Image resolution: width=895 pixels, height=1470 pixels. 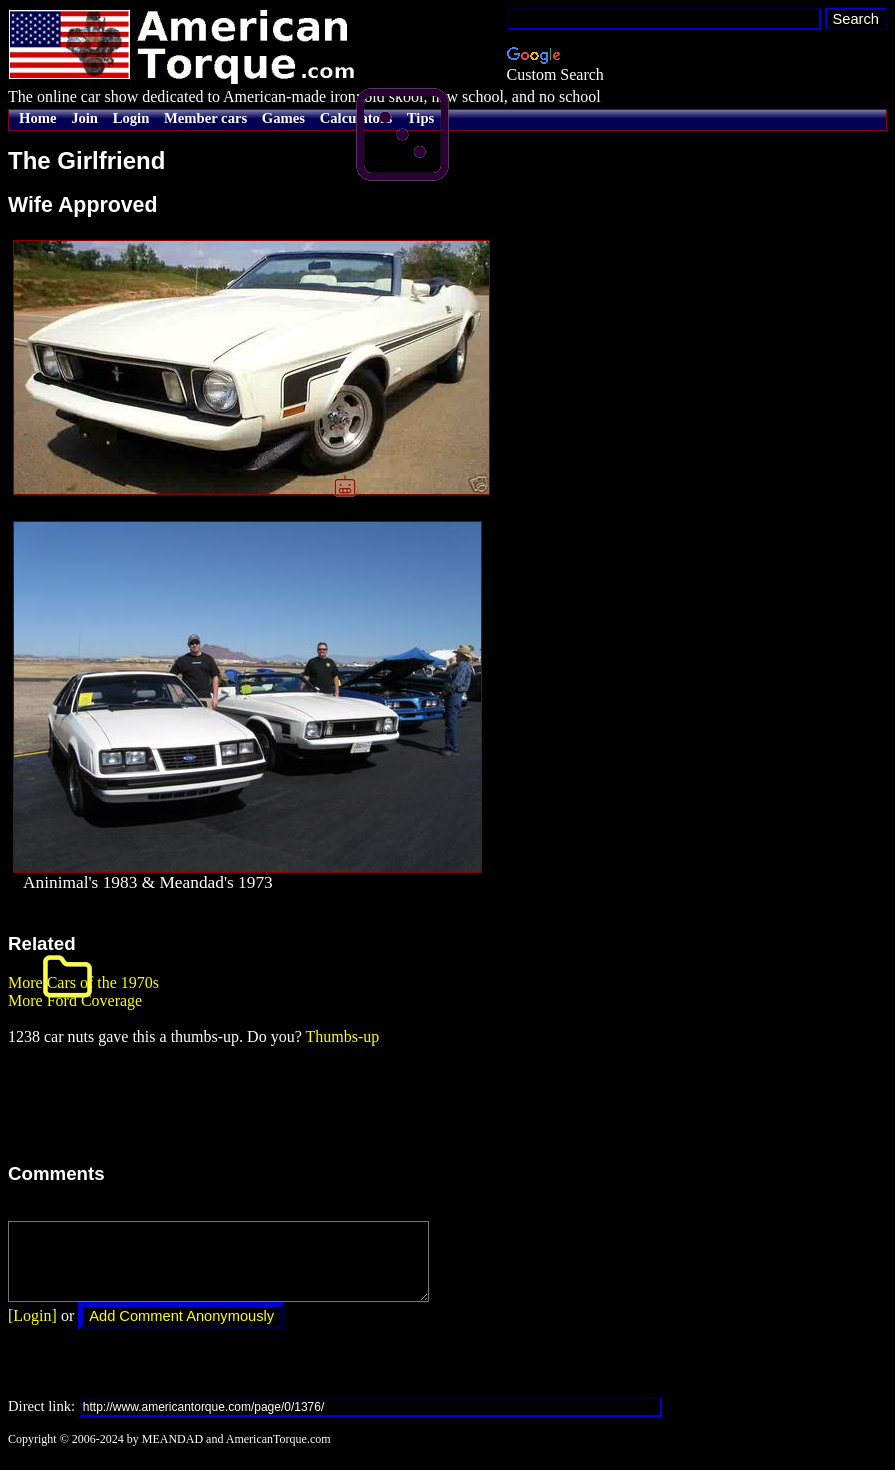 I want to click on open file folder, so click(x=67, y=977).